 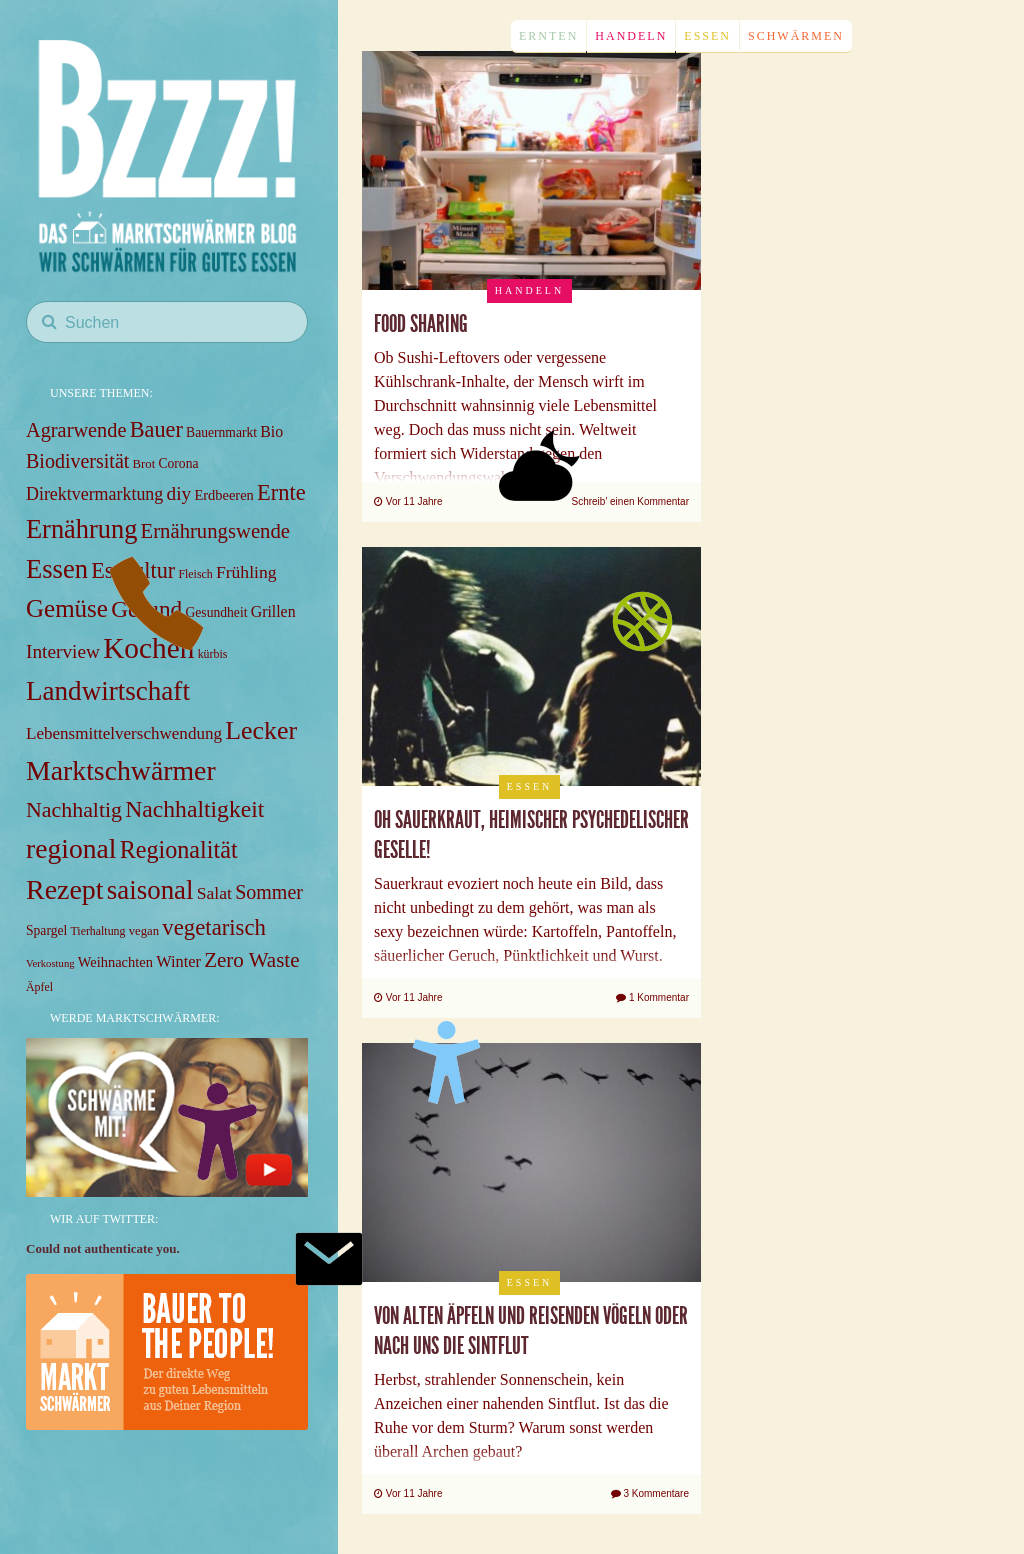 I want to click on indicates cloudy night weather conditions, so click(x=539, y=465).